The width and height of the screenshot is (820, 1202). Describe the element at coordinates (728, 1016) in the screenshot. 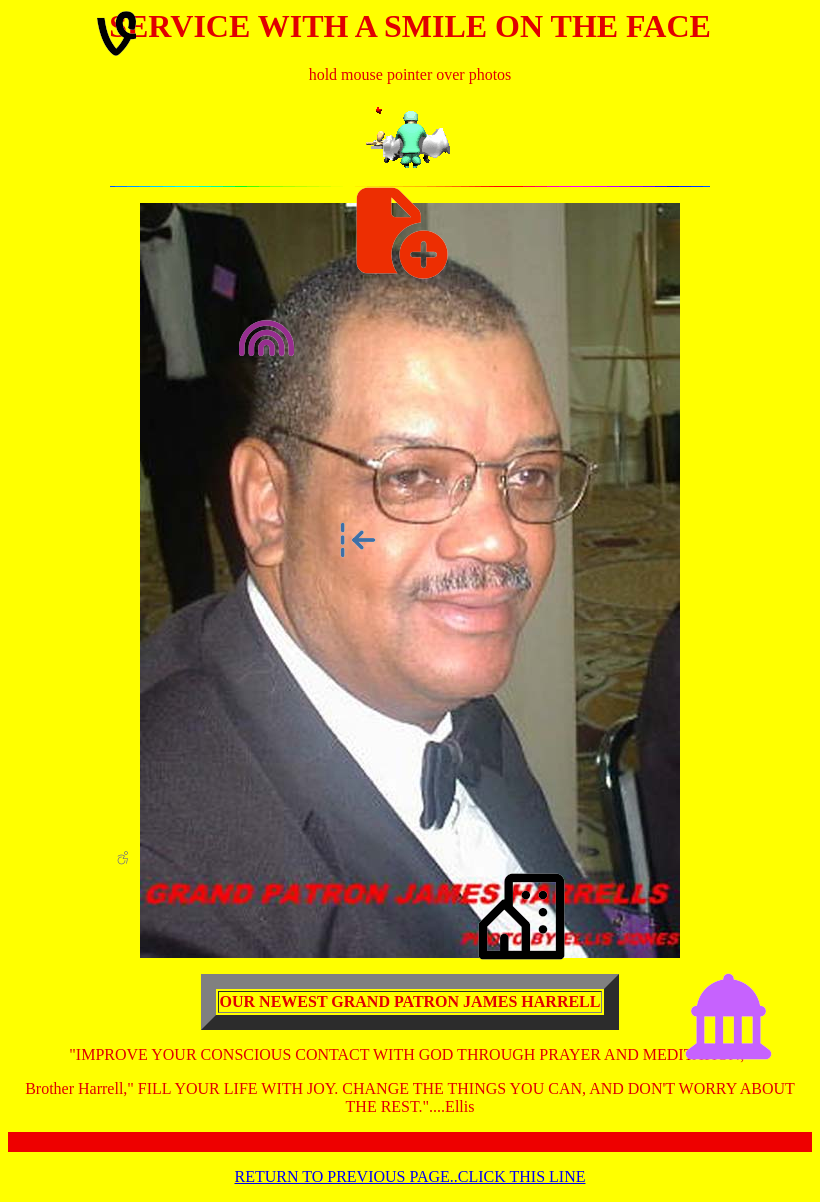

I see `view government or civic services` at that location.